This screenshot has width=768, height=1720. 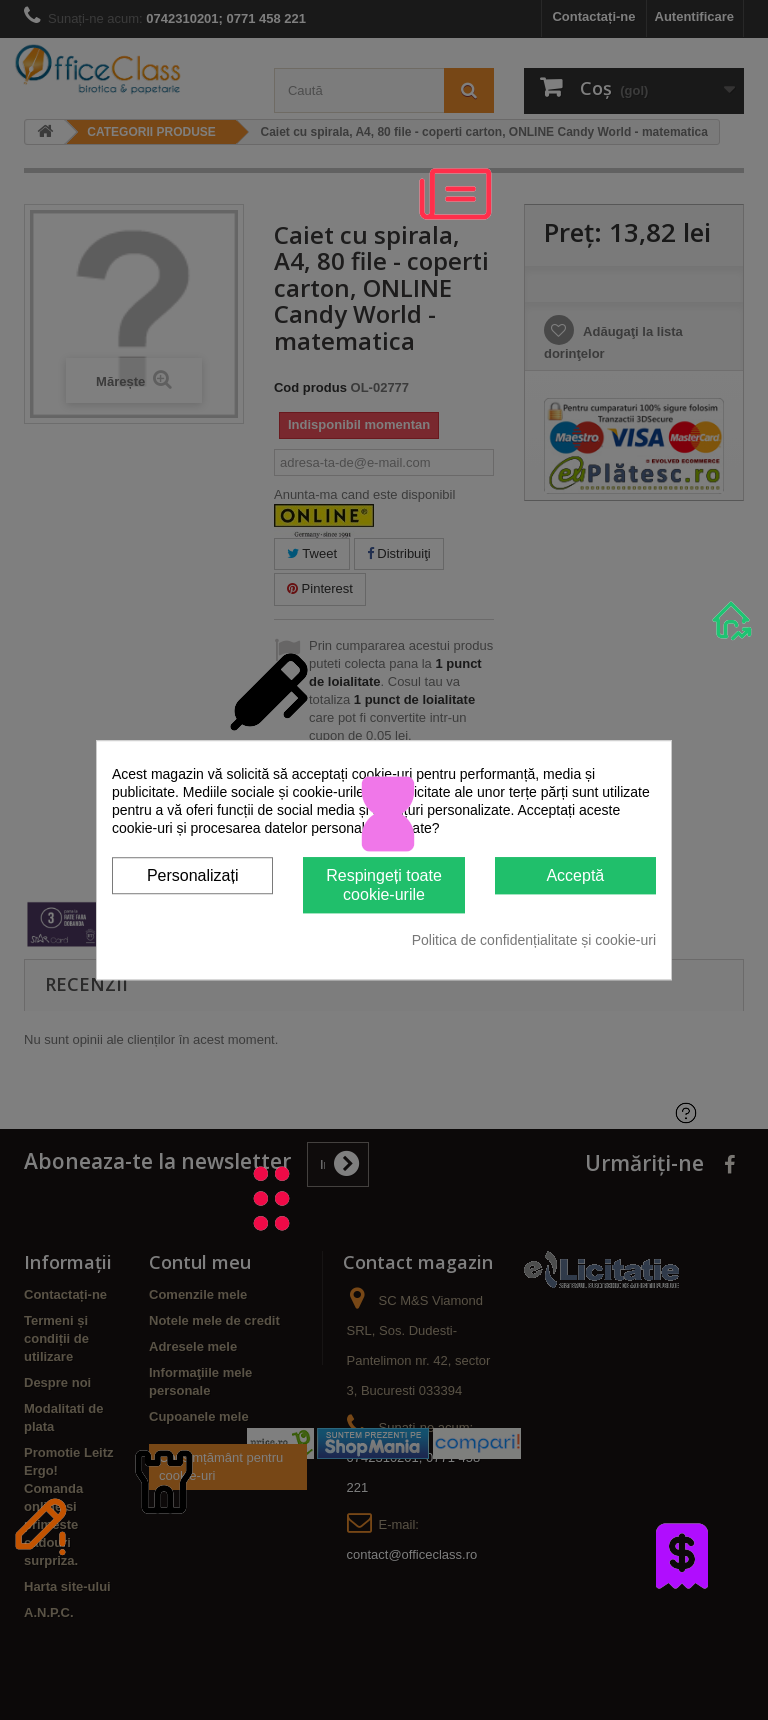 I want to click on access help or support, so click(x=686, y=1113).